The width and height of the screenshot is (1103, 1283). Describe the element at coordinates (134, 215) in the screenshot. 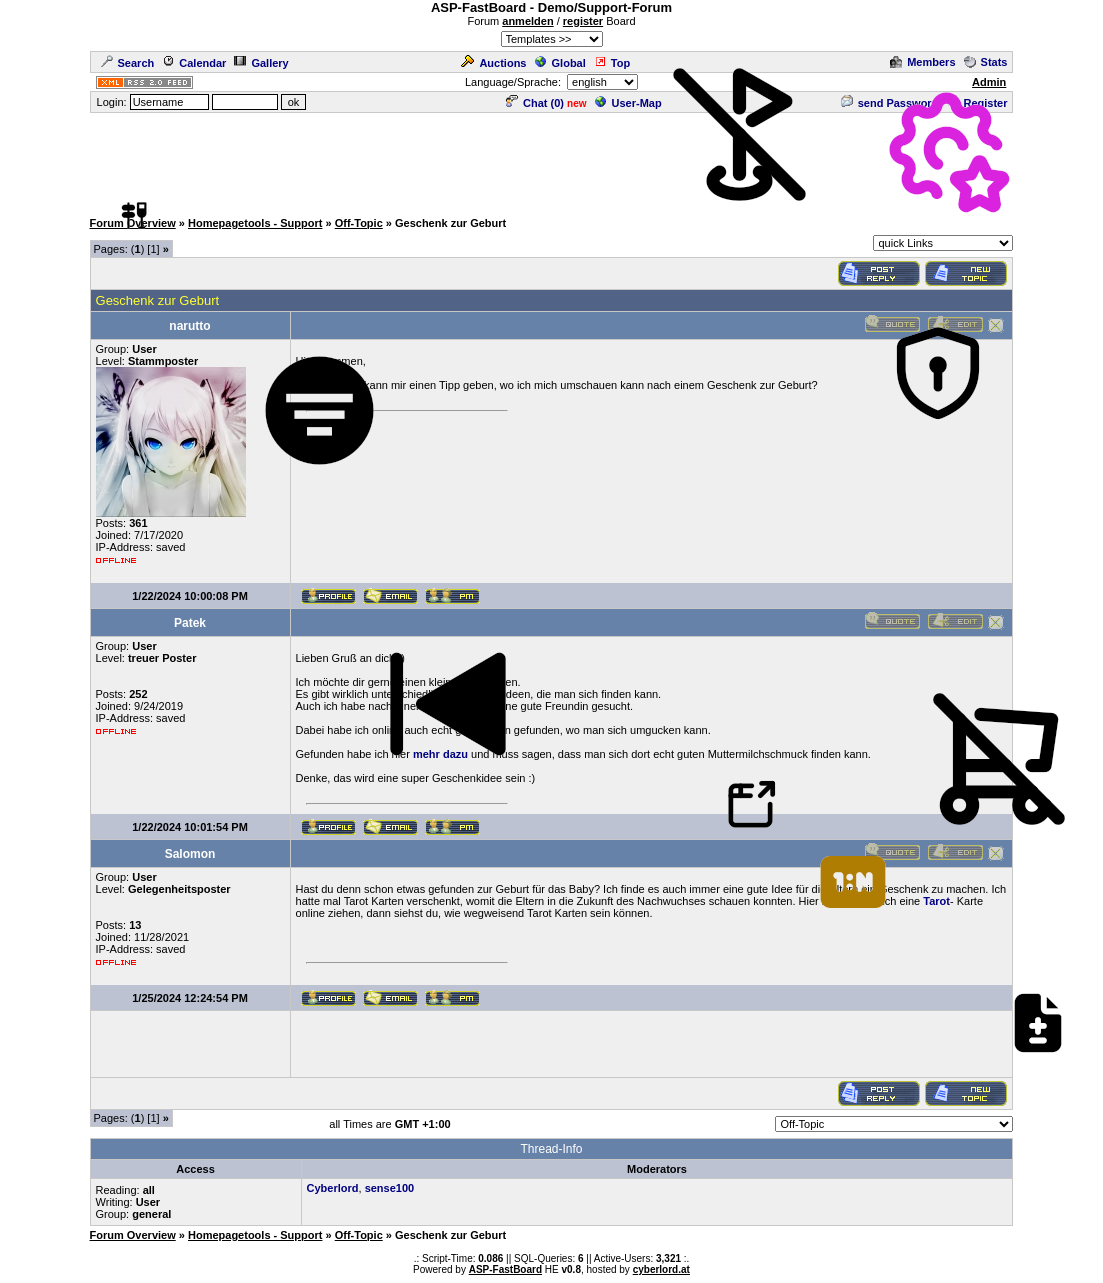

I see `find tapas restaurants nearby` at that location.